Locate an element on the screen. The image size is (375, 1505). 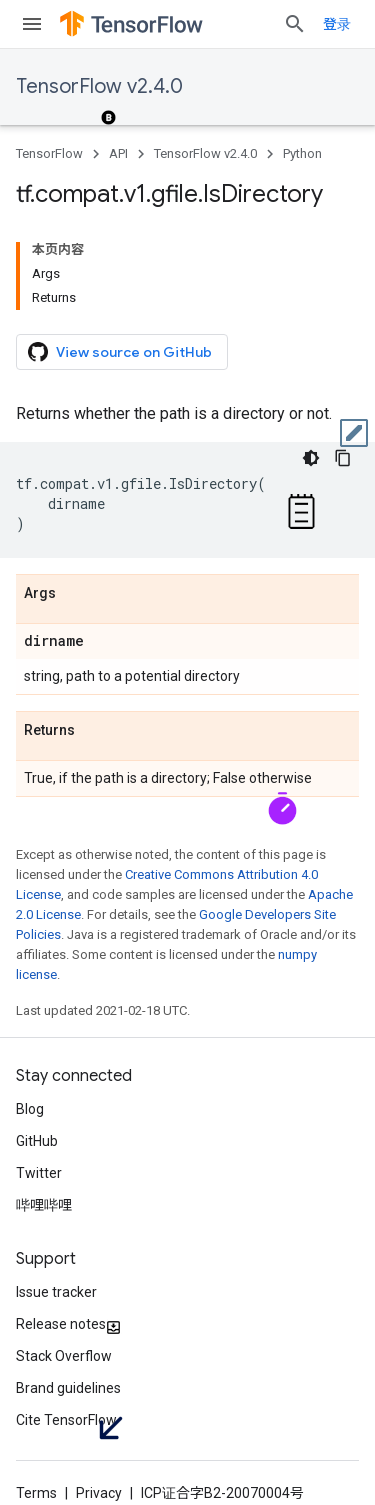
view output console or log is located at coordinates (301, 511).